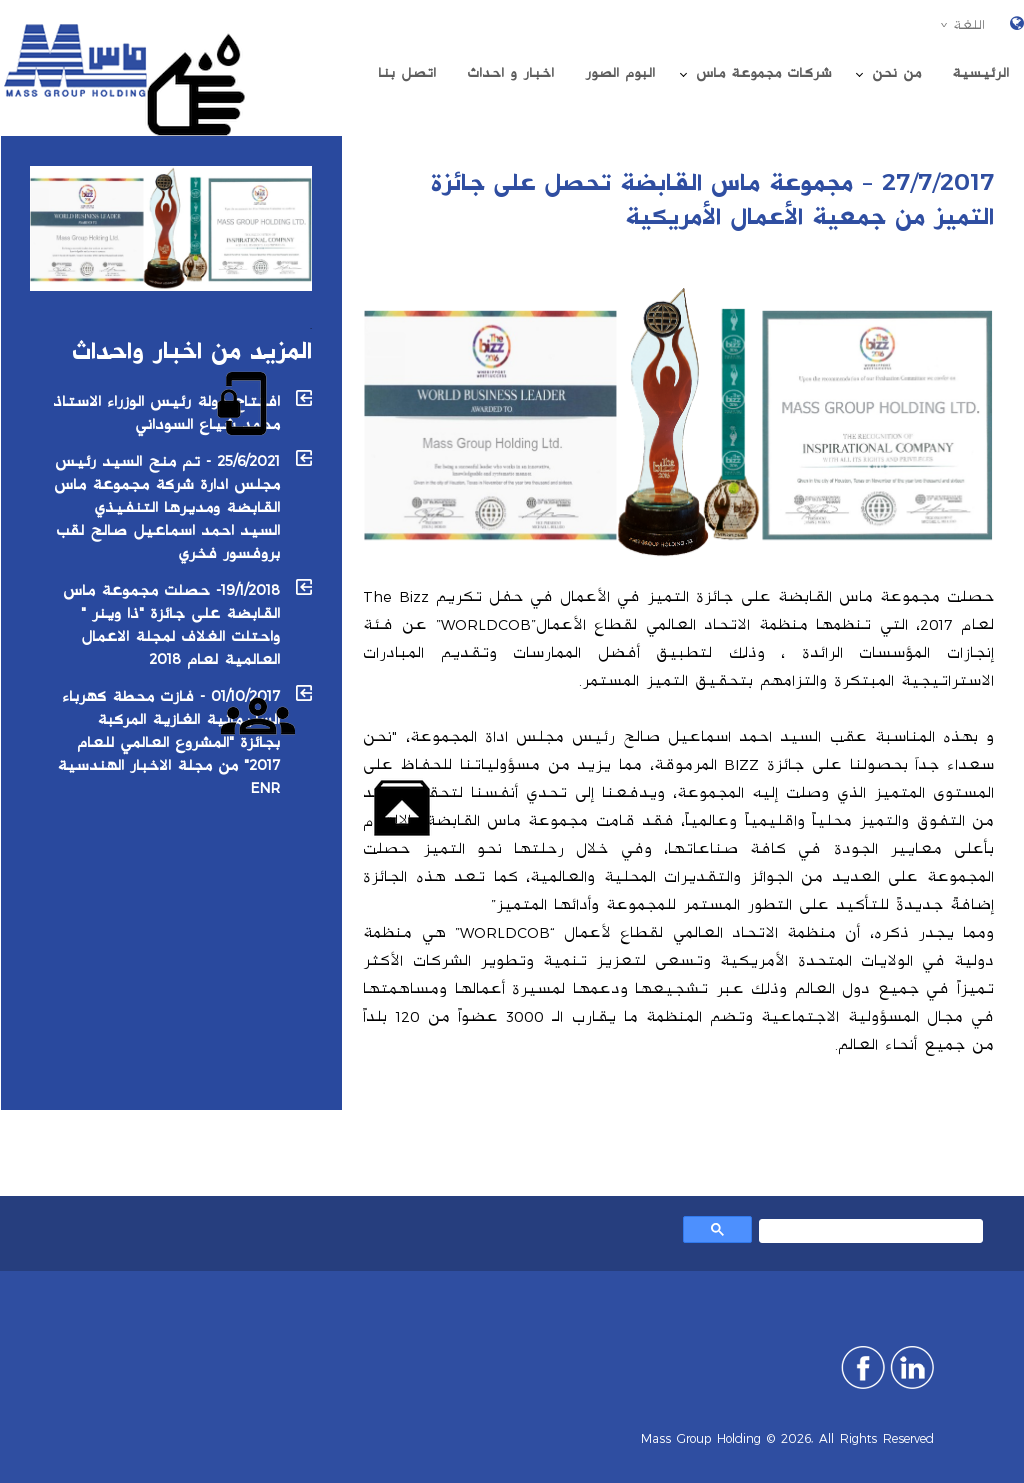  Describe the element at coordinates (198, 84) in the screenshot. I see `wash your hands reminder` at that location.